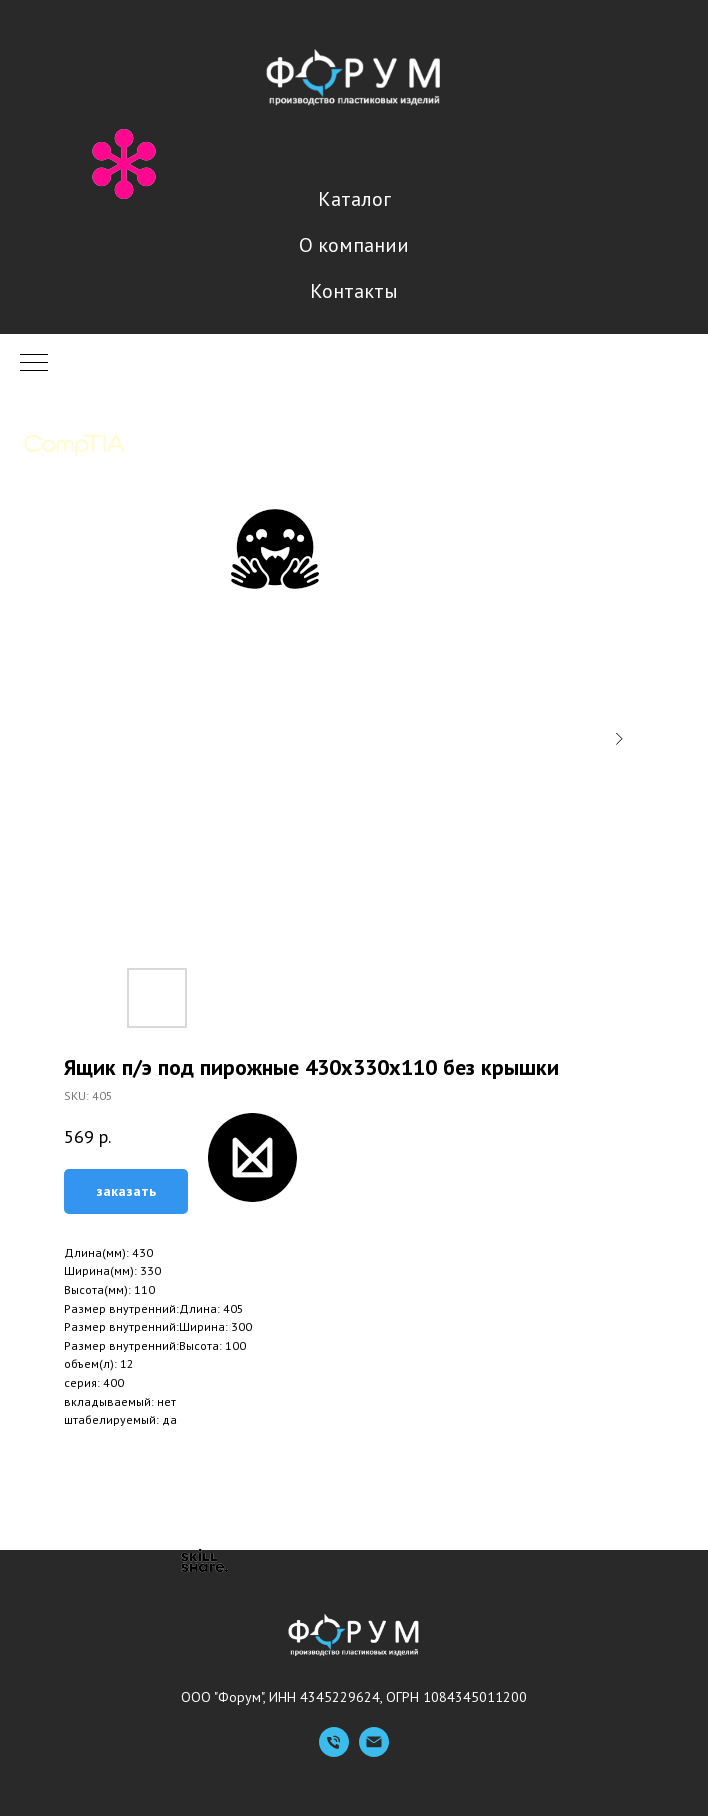  I want to click on launch GoToMeeting app, so click(124, 164).